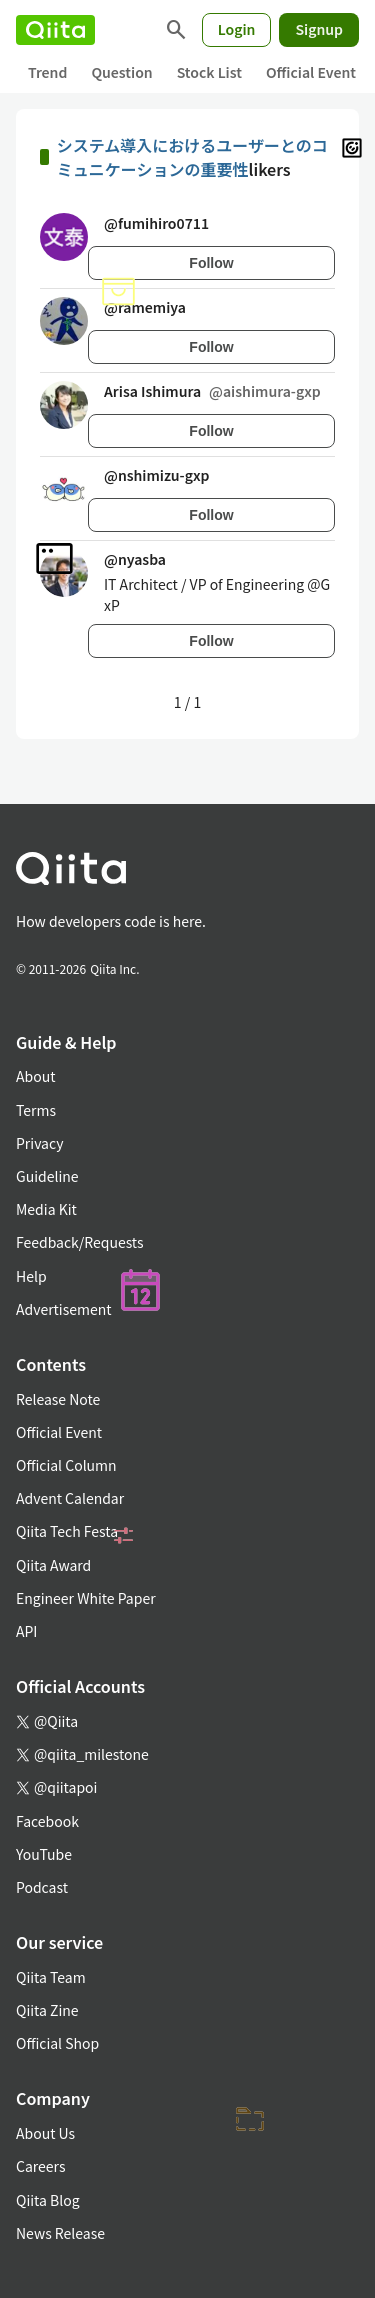  I want to click on create a new folder, so click(250, 2119).